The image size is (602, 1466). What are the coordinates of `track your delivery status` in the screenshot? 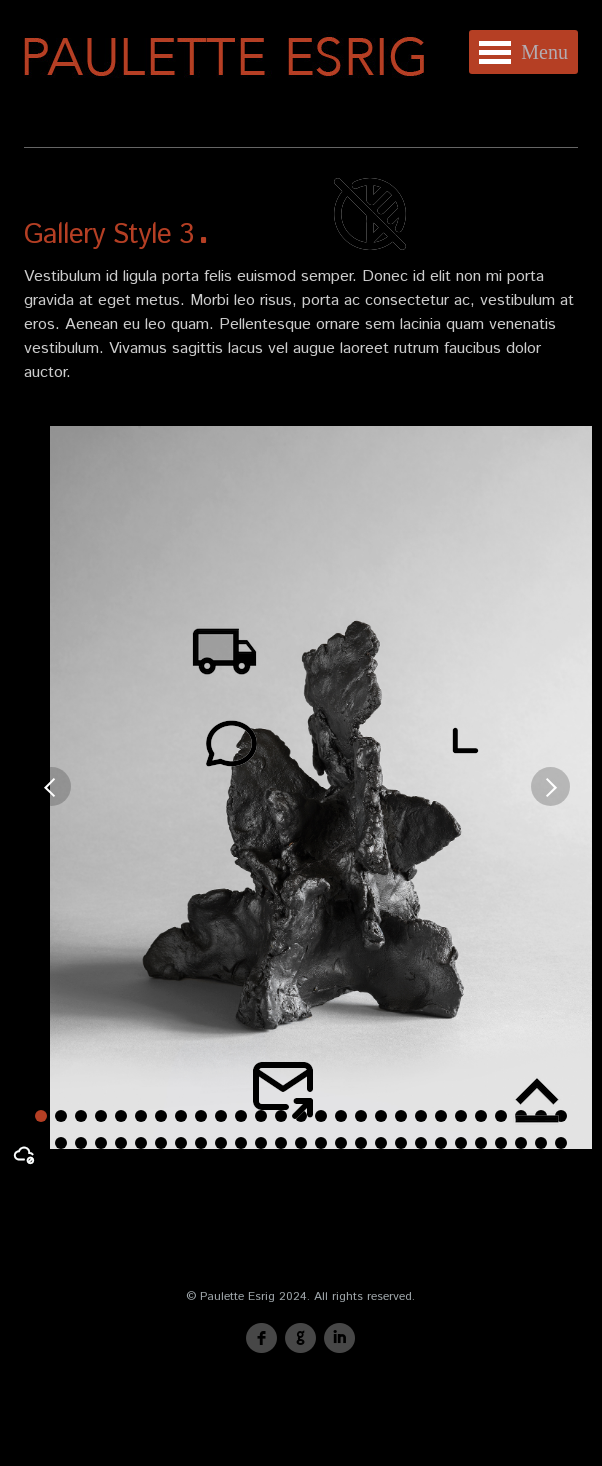 It's located at (224, 651).